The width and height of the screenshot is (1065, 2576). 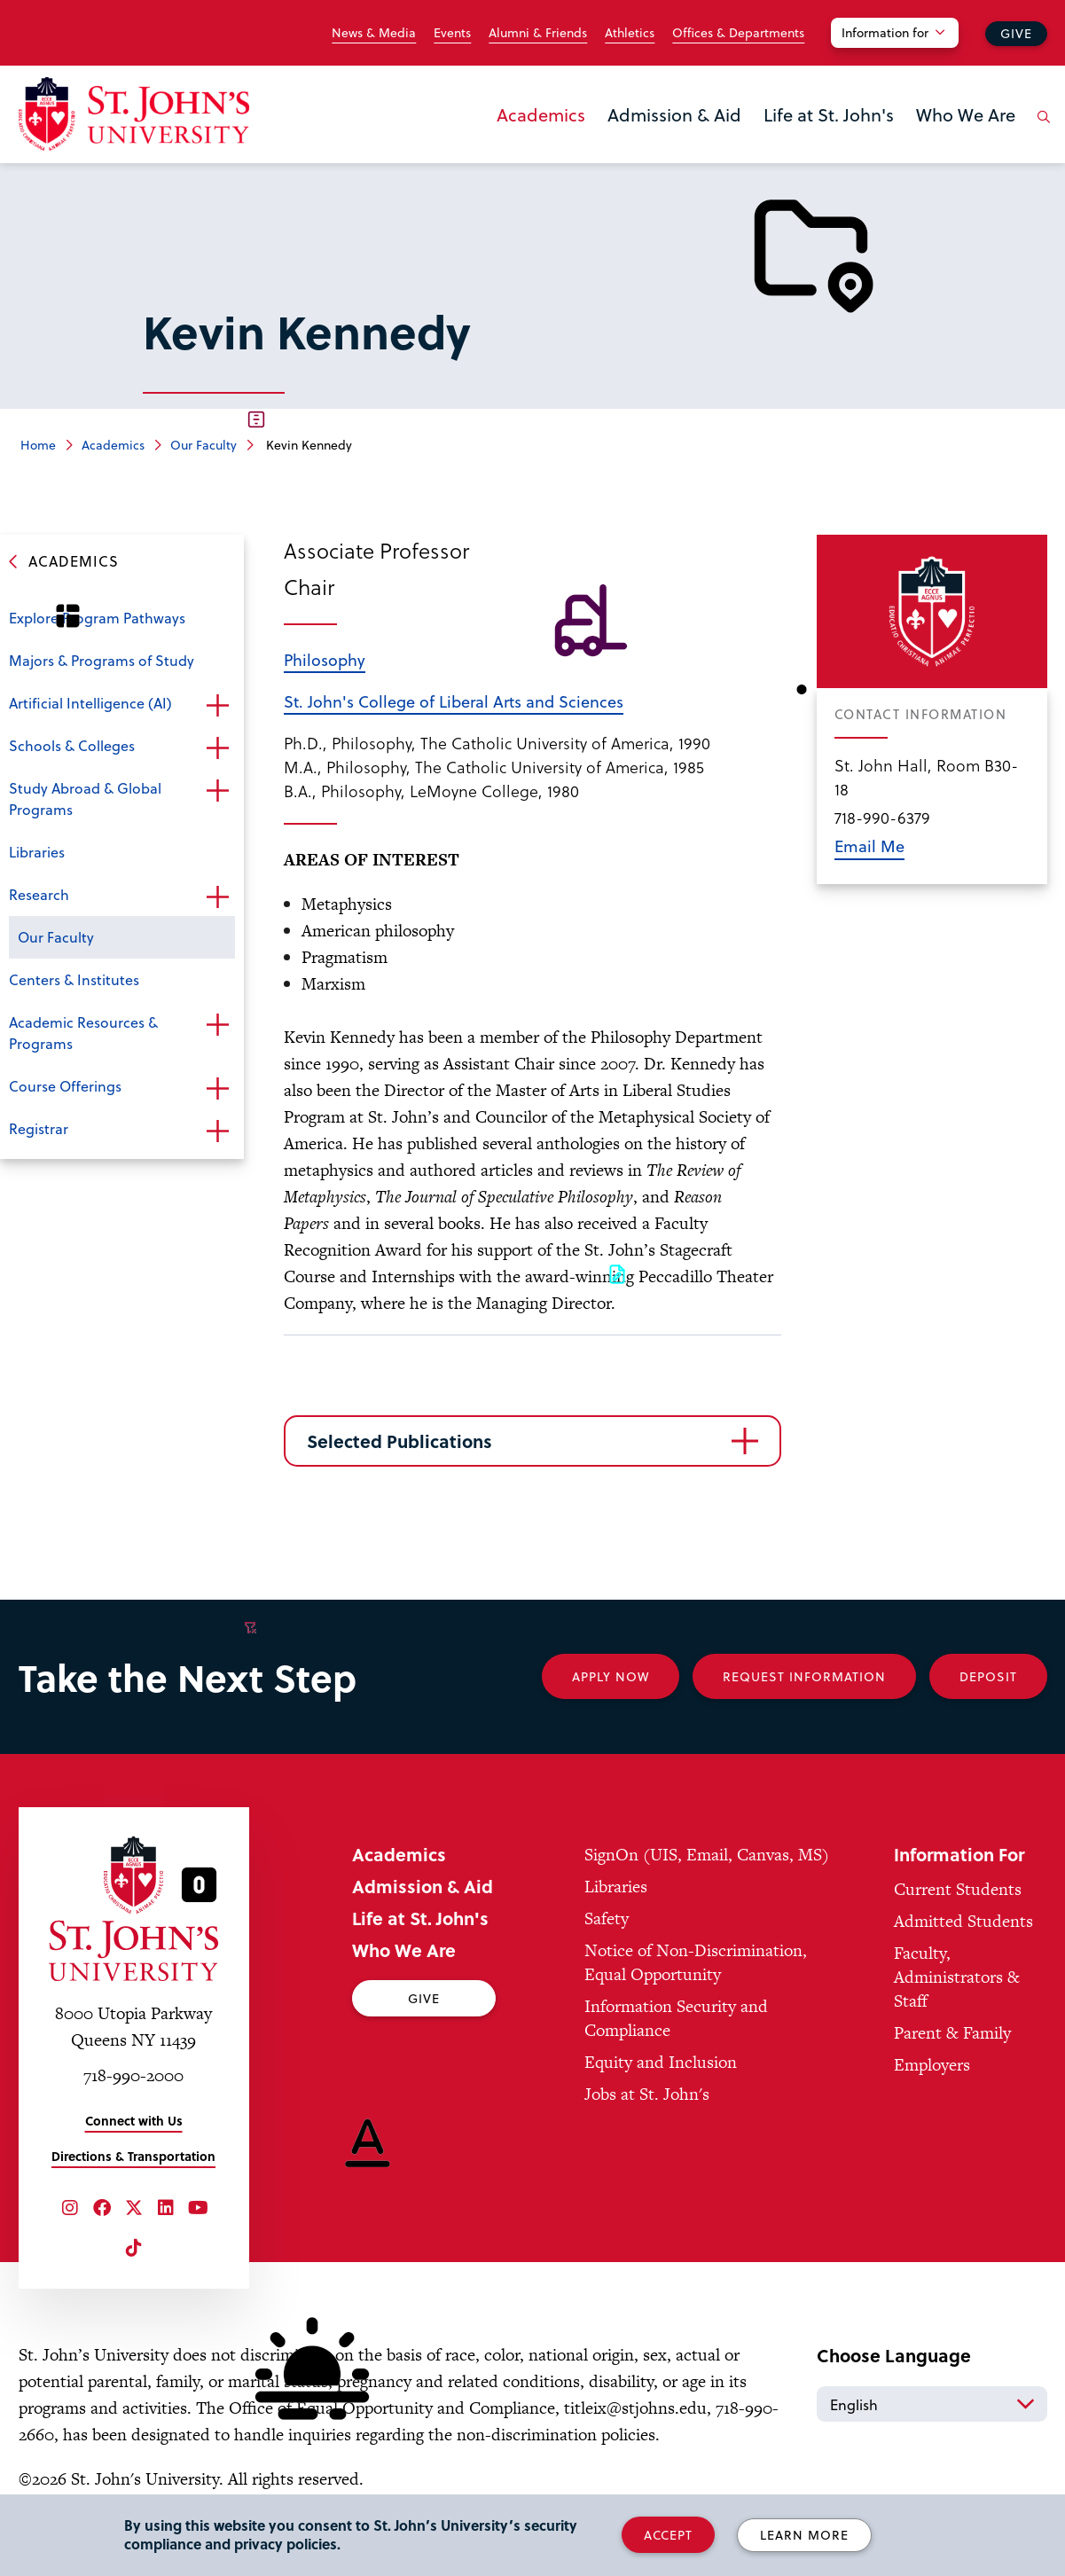 What do you see at coordinates (199, 1884) in the screenshot?
I see `indicates the letter "o" or zero value` at bounding box center [199, 1884].